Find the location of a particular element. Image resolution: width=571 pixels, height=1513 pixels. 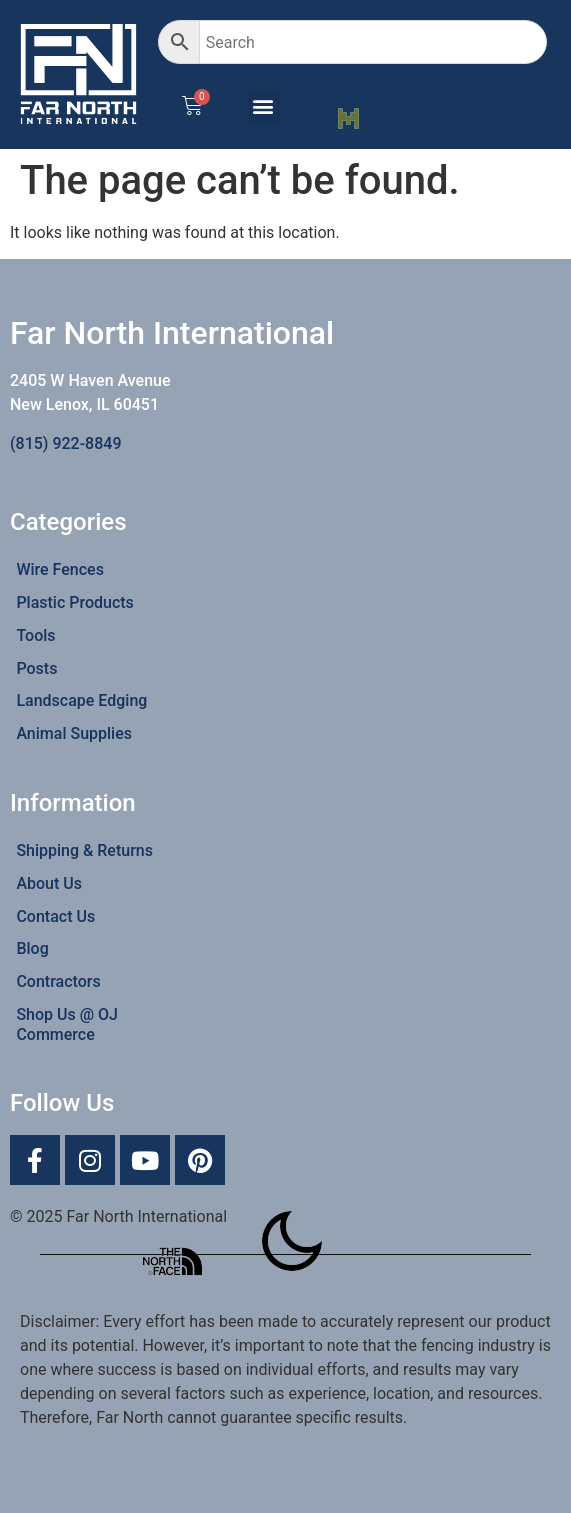

enable dark mode is located at coordinates (292, 1241).